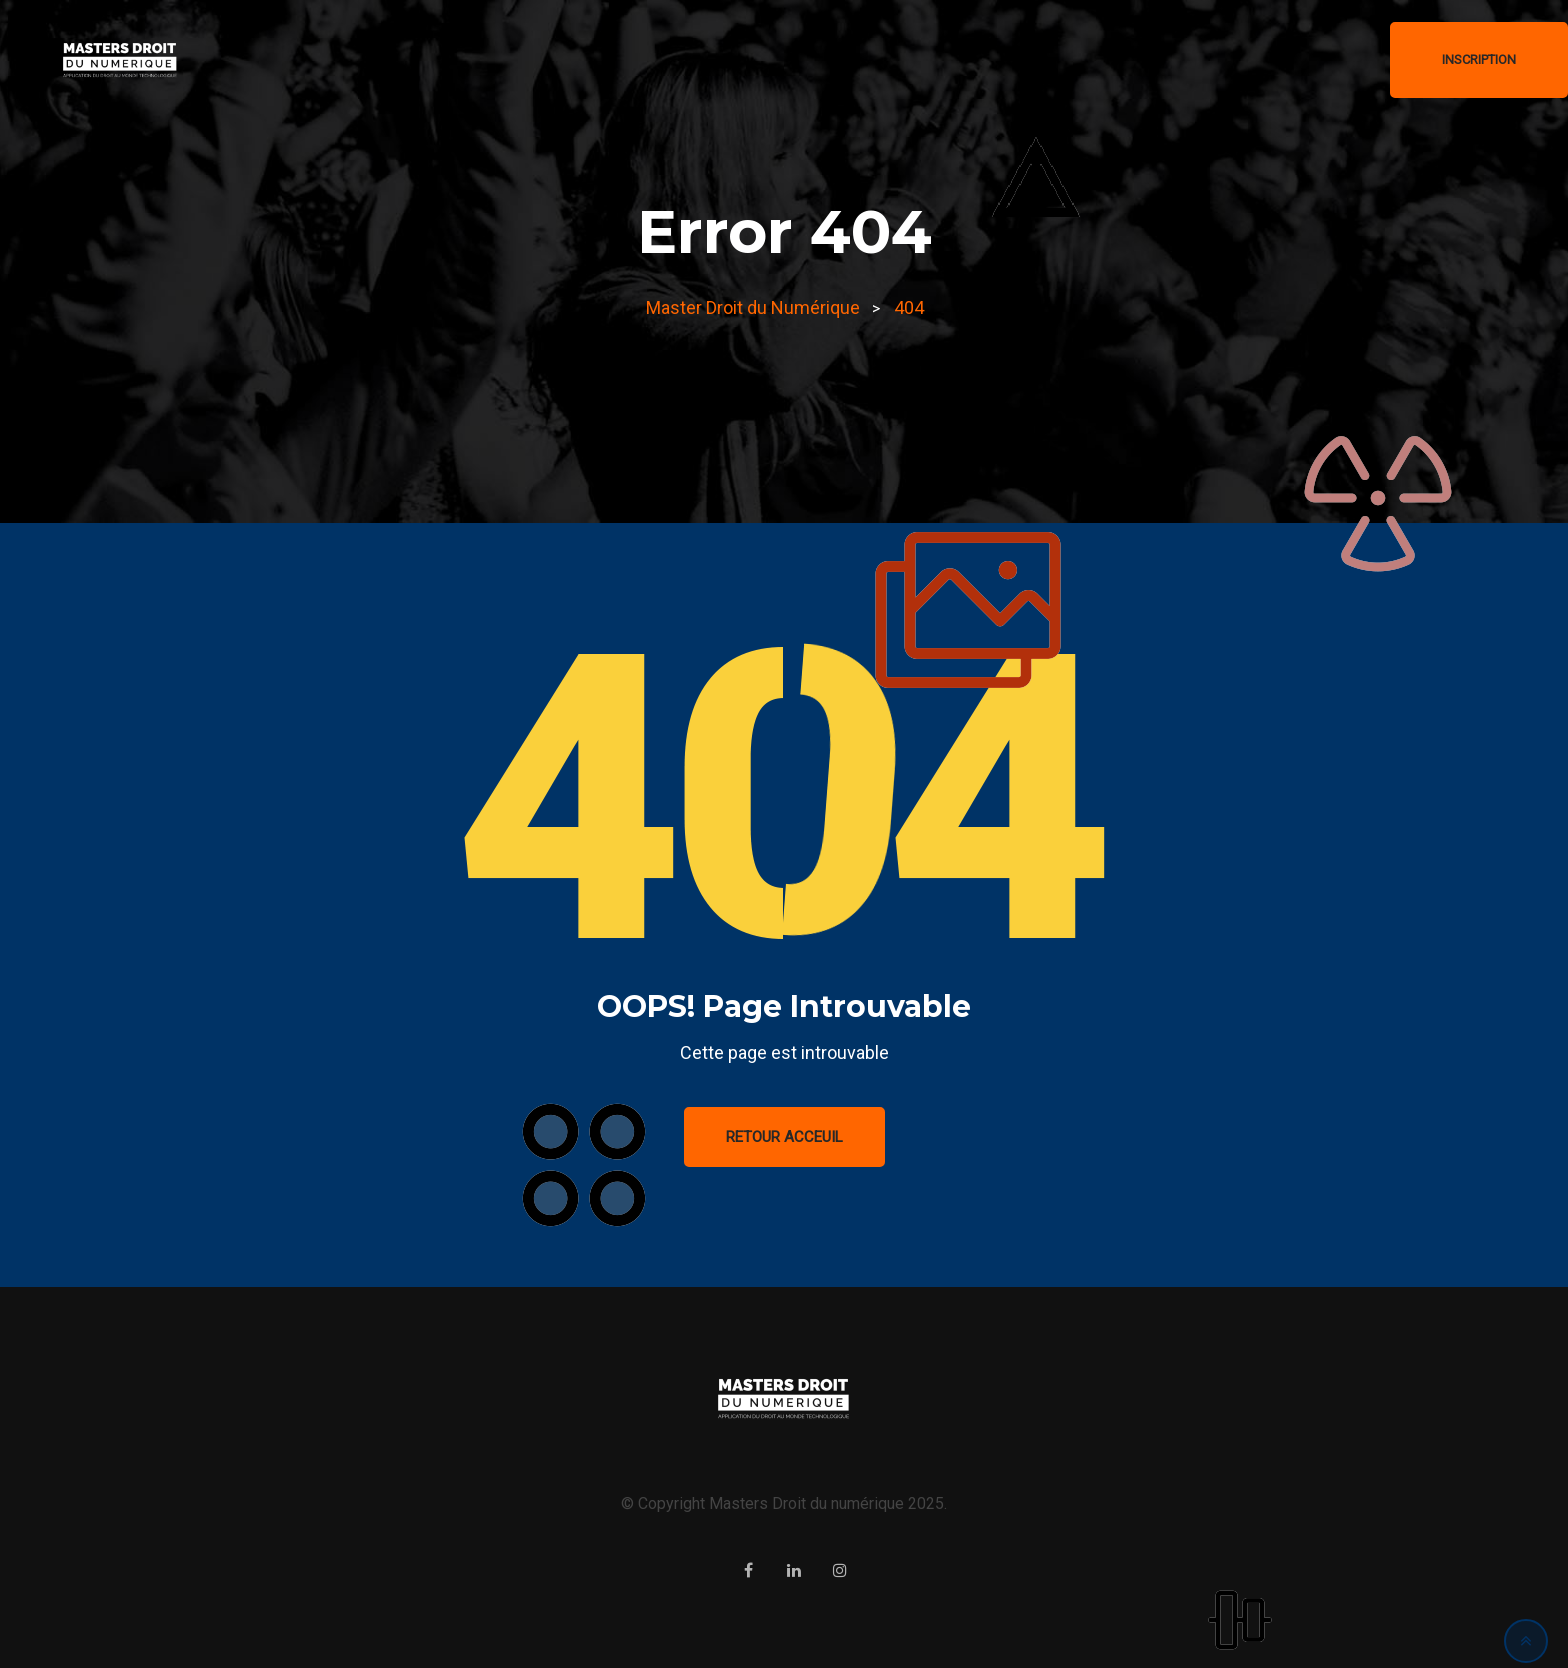 Image resolution: width=1568 pixels, height=1668 pixels. I want to click on align selected objects to vertical center, so click(1240, 1620).